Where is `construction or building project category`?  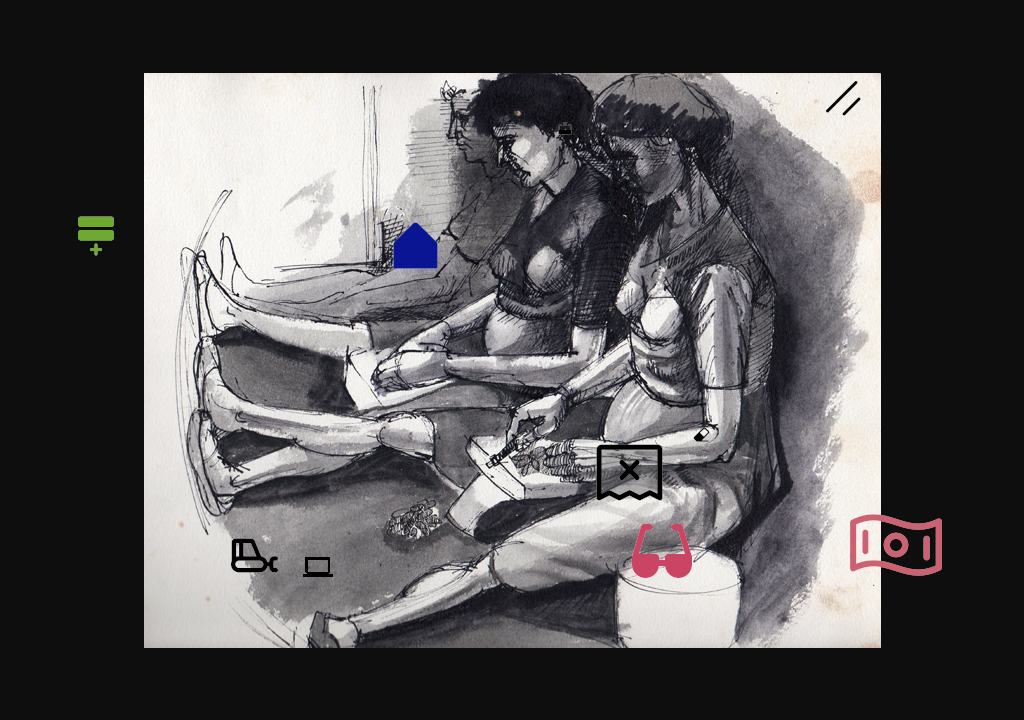 construction or building project category is located at coordinates (254, 555).